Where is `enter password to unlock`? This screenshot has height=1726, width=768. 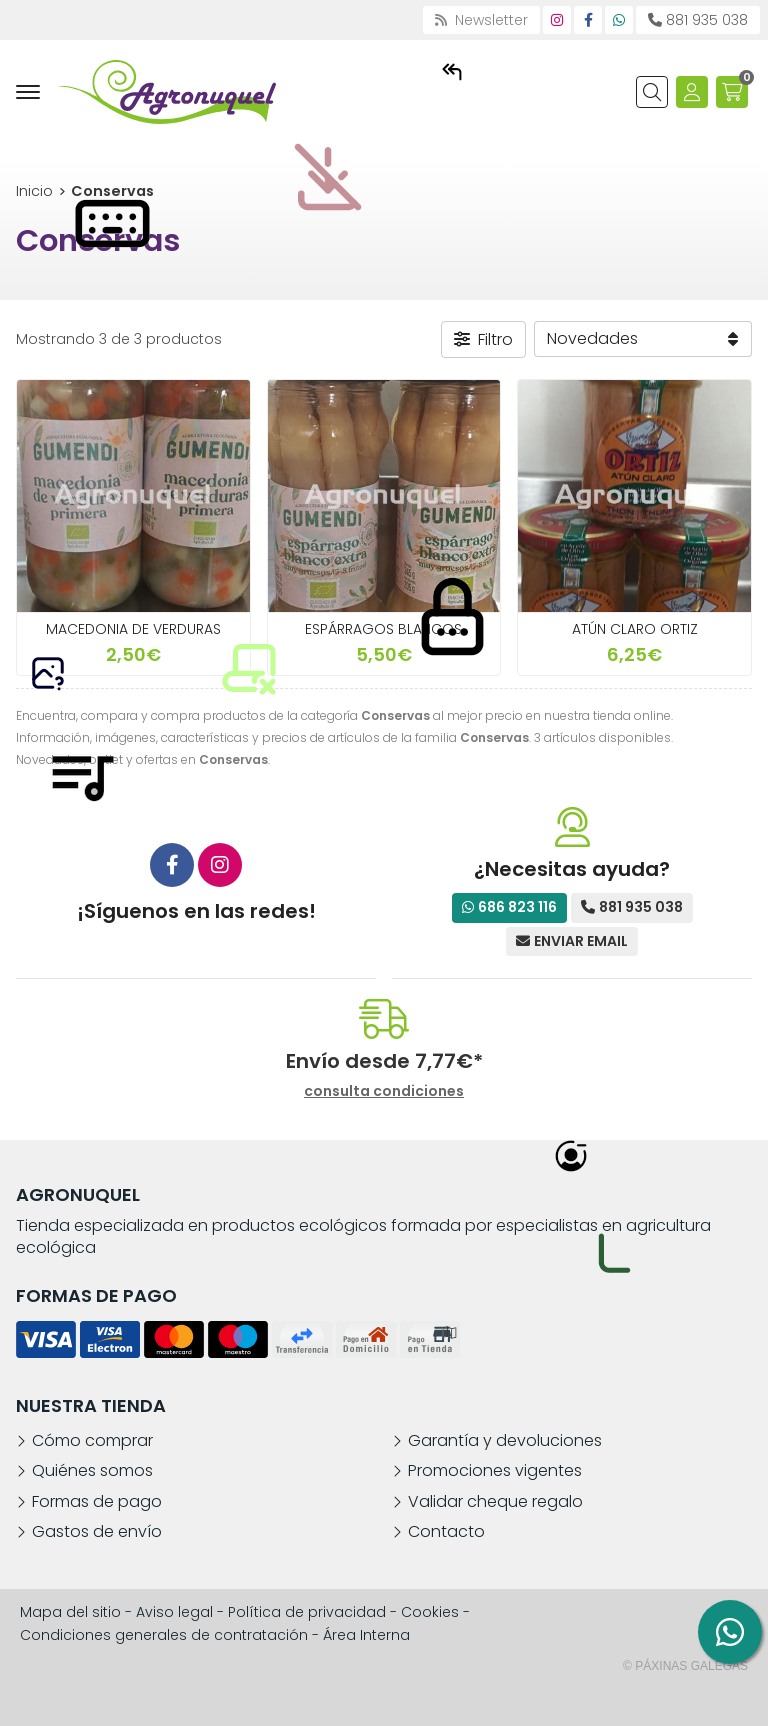 enter password to unlock is located at coordinates (452, 616).